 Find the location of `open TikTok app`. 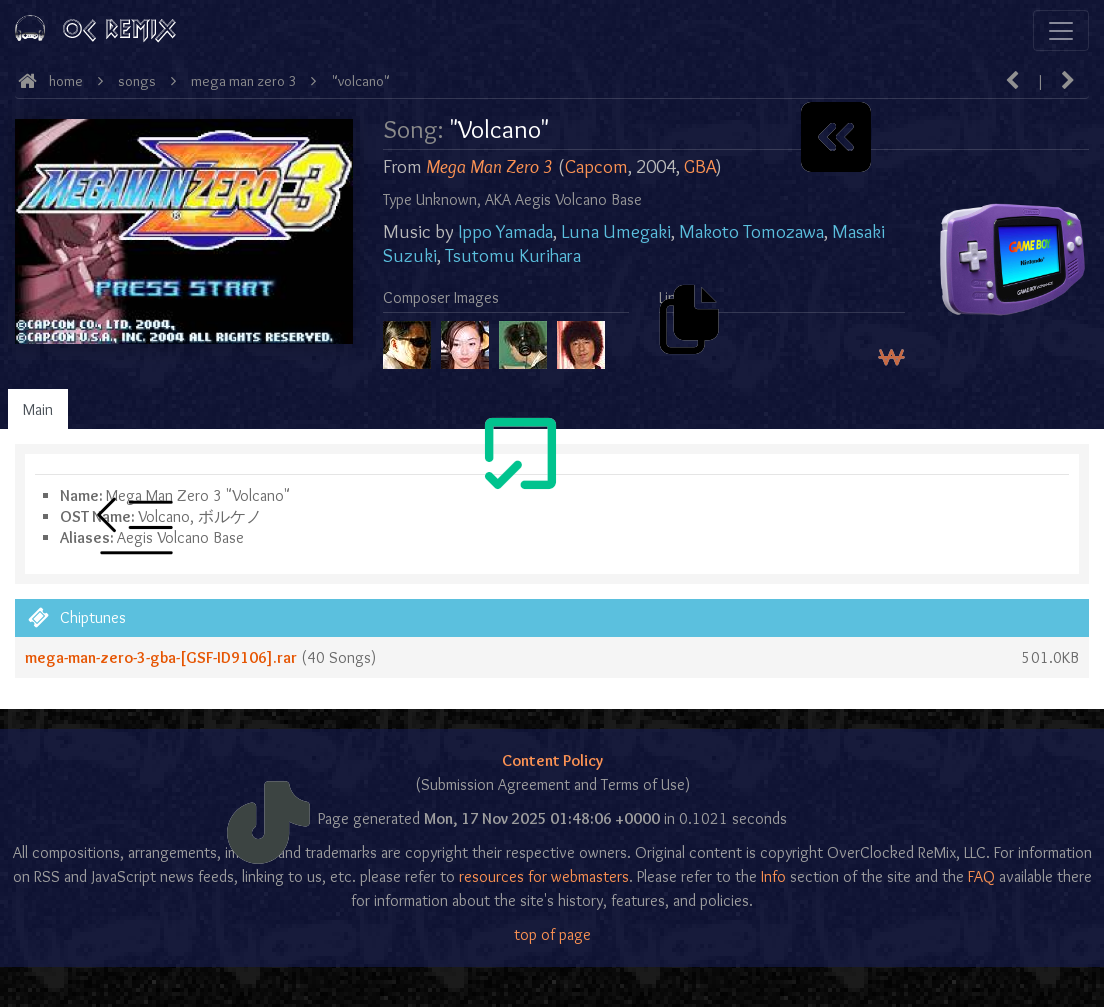

open TikTok app is located at coordinates (268, 822).